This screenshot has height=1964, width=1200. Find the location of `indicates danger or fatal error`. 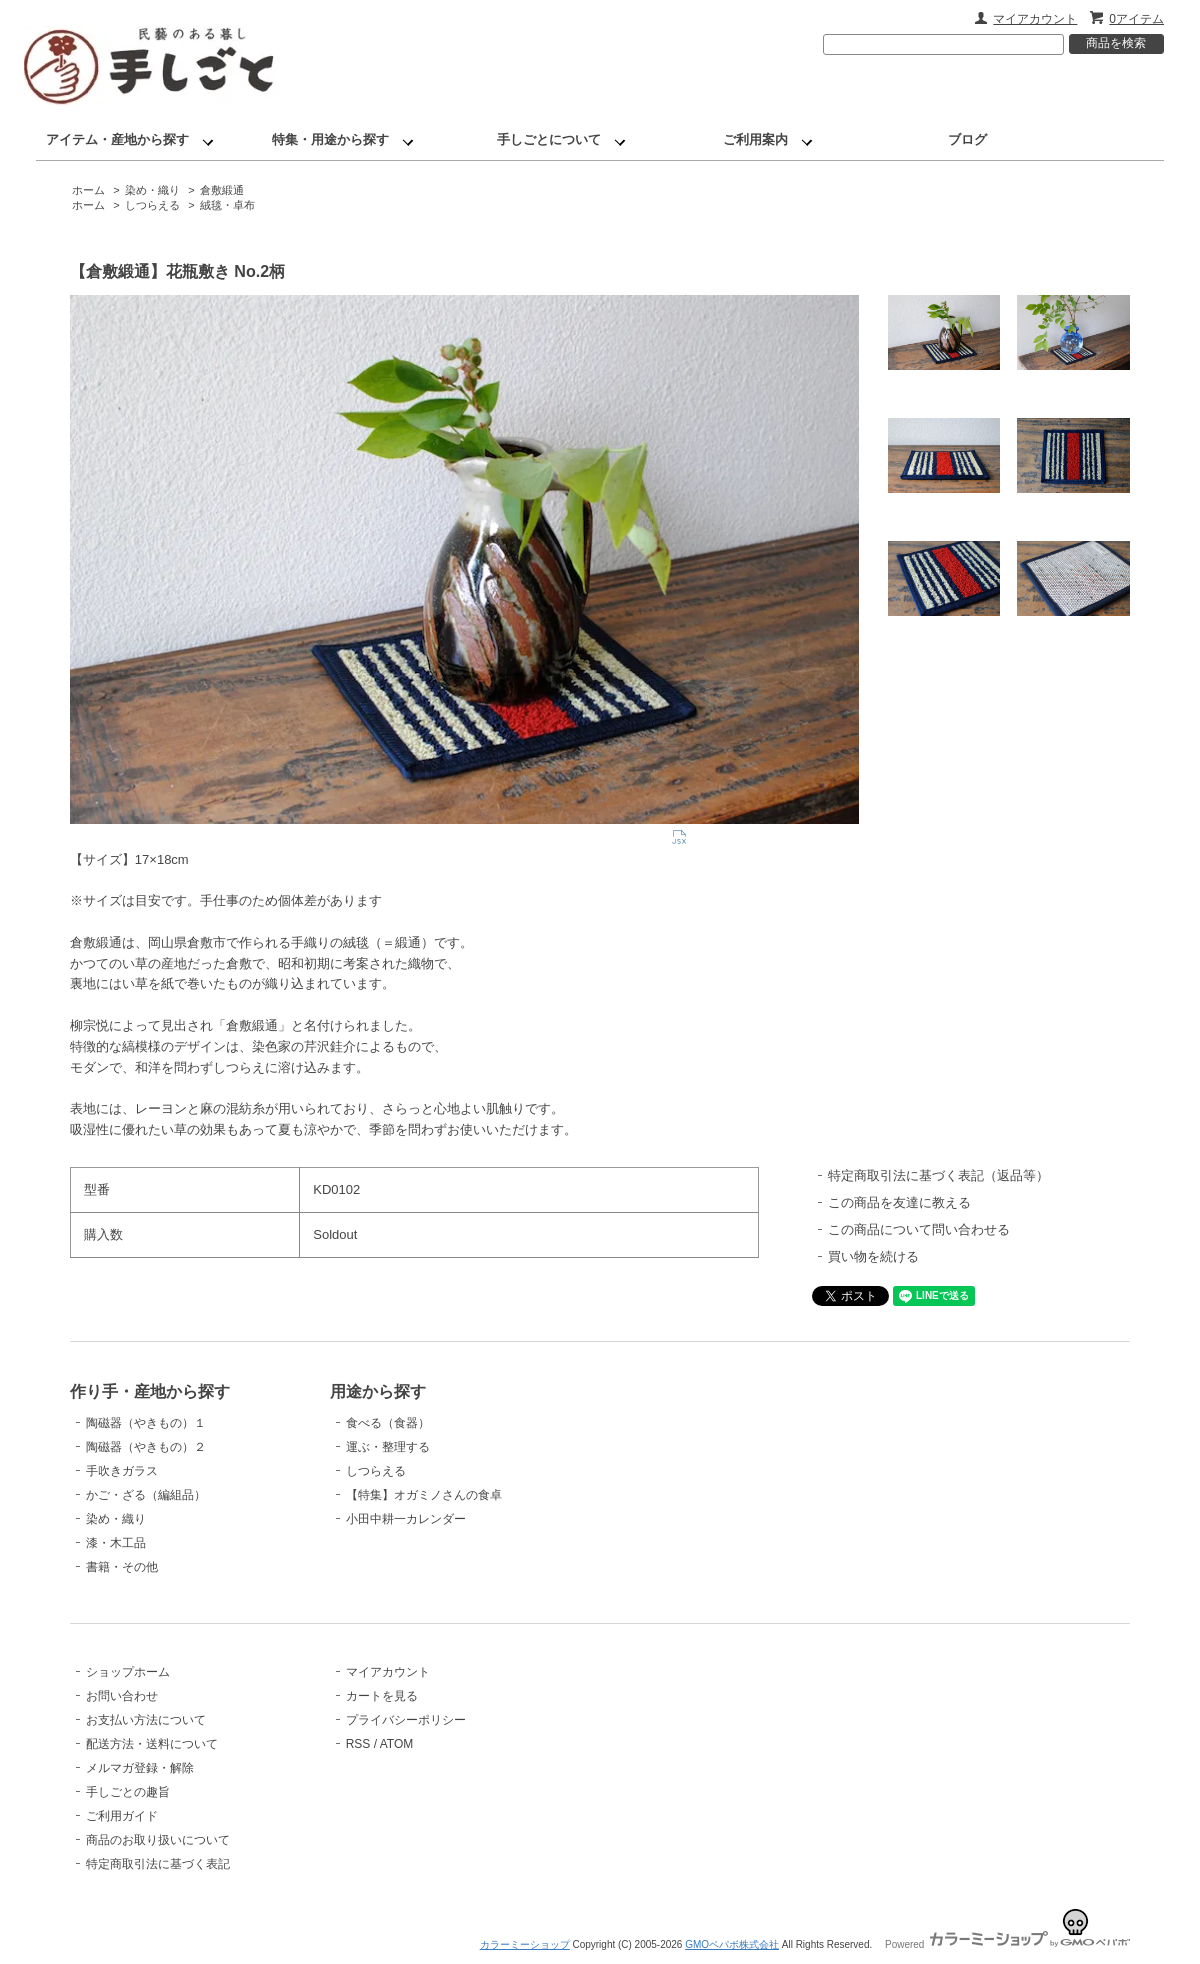

indicates danger or fatal error is located at coordinates (1075, 1922).